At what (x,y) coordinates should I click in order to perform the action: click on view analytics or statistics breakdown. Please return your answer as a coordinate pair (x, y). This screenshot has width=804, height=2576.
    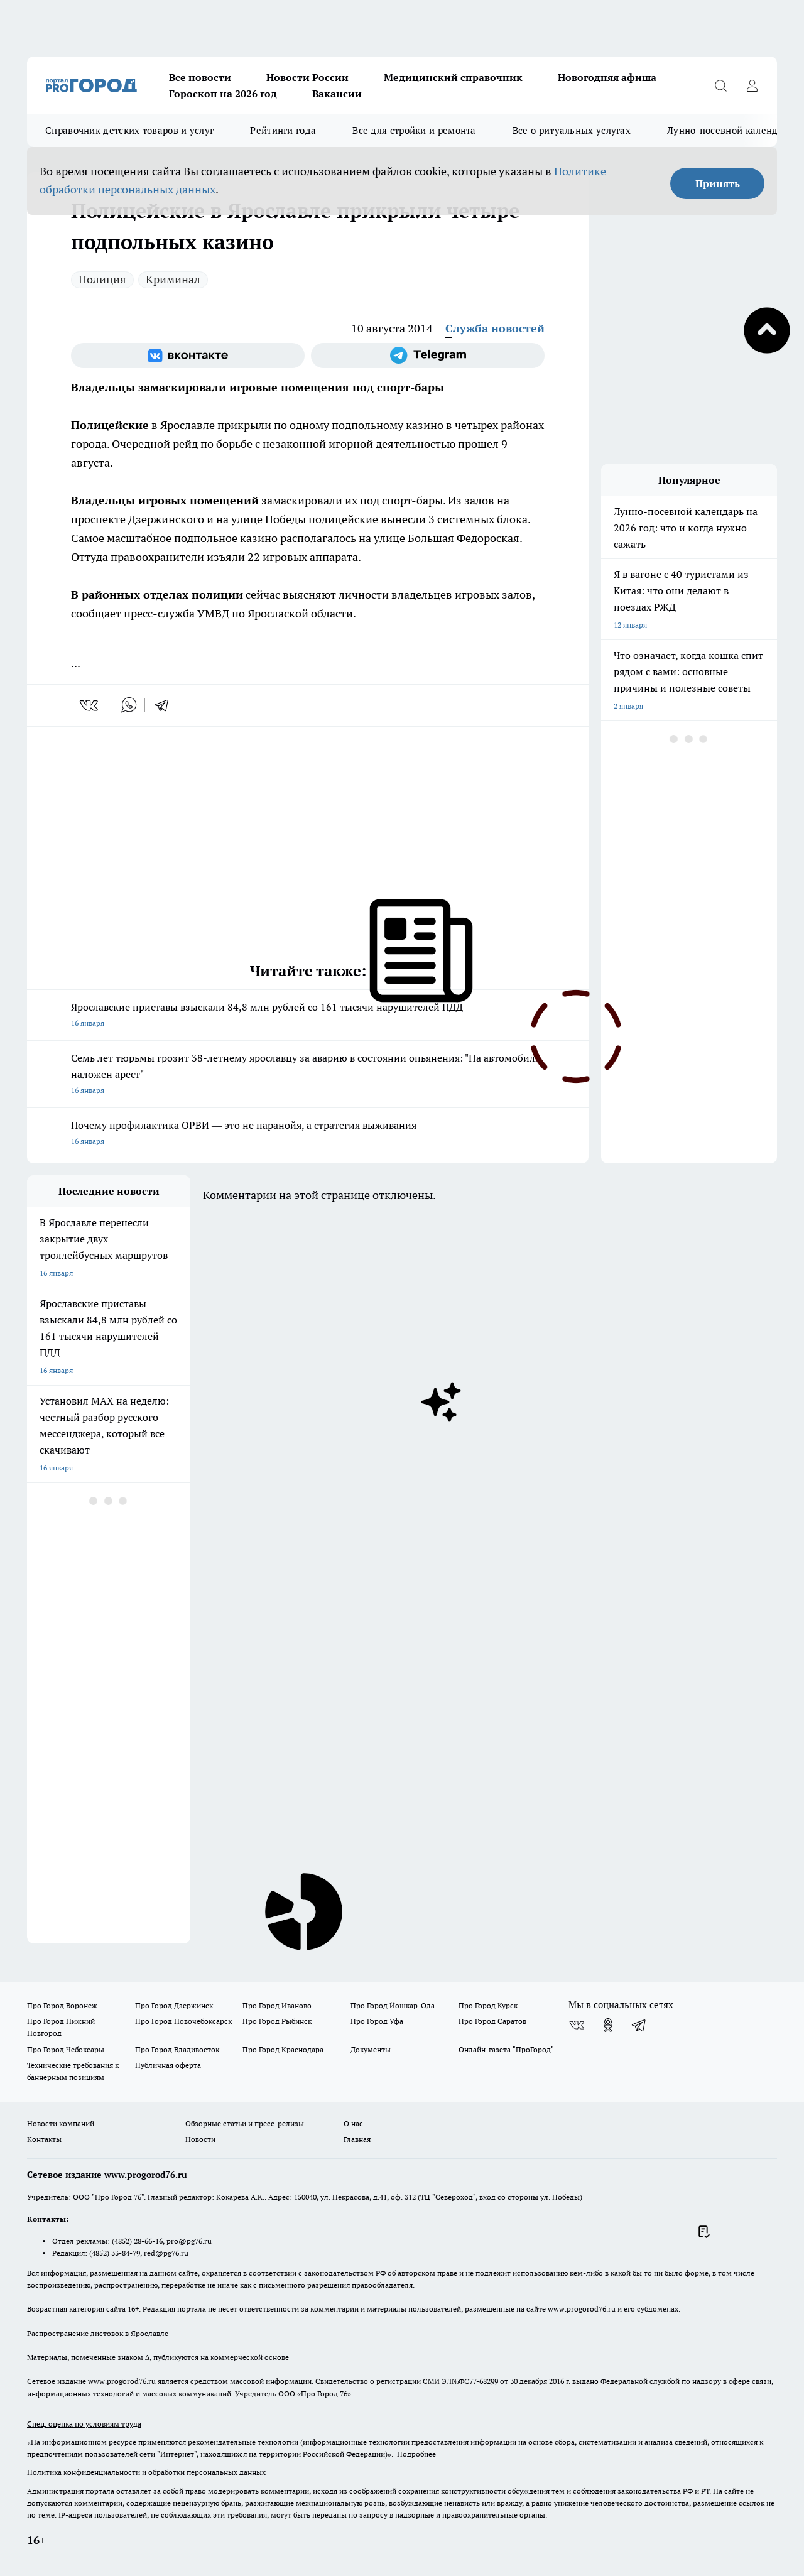
    Looking at the image, I should click on (303, 1911).